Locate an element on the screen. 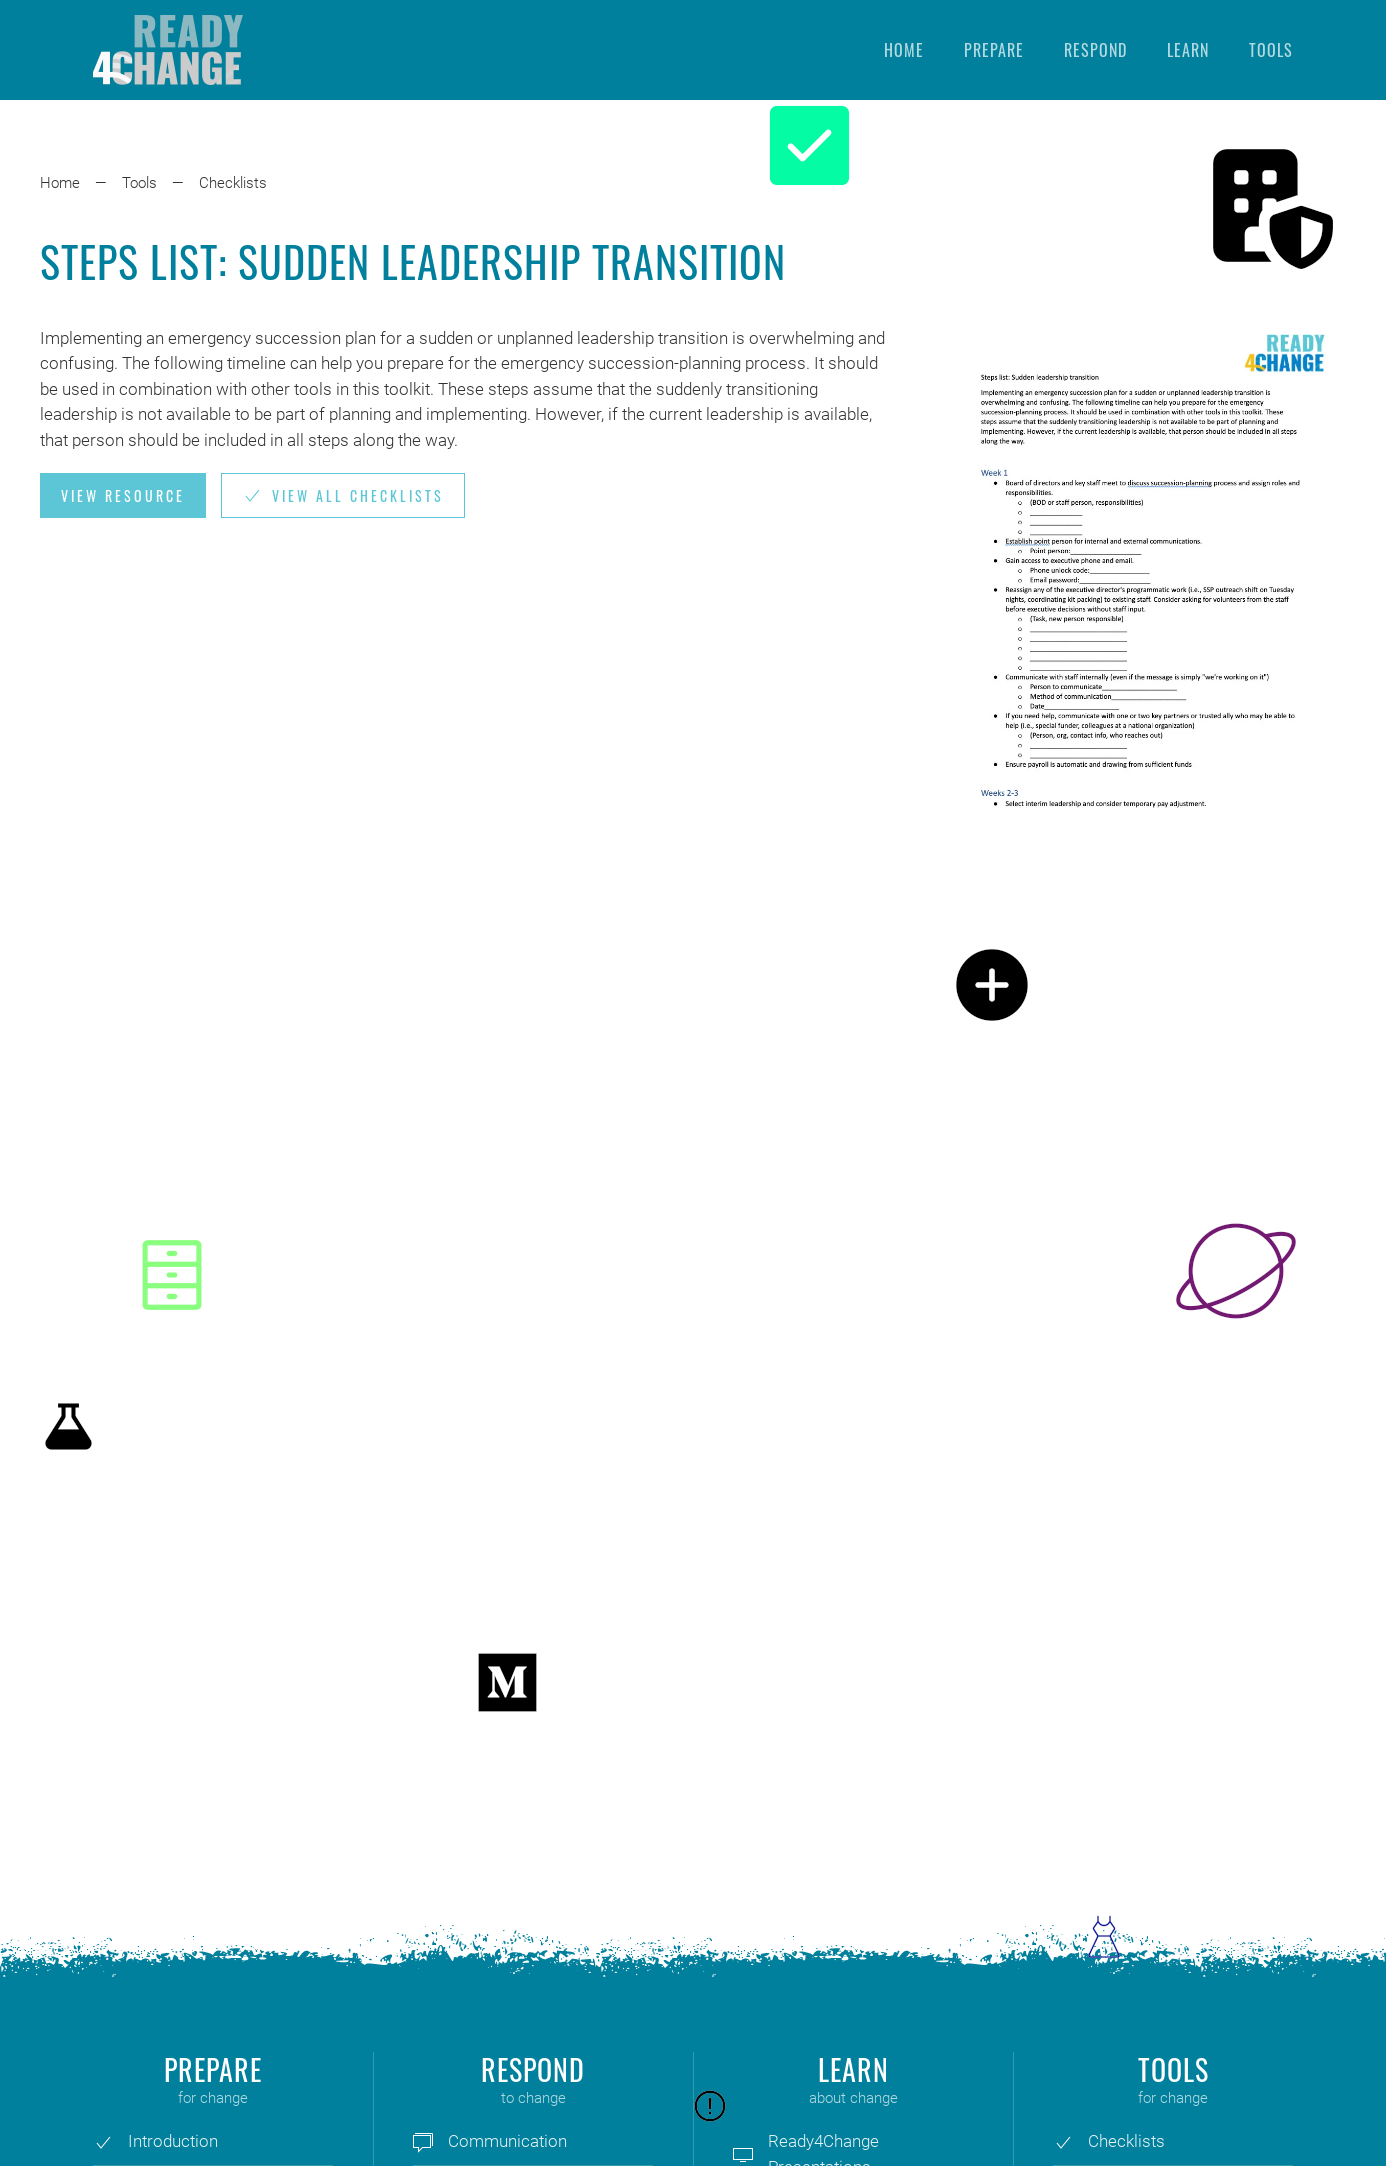  browse women's clothing is located at coordinates (1104, 1939).